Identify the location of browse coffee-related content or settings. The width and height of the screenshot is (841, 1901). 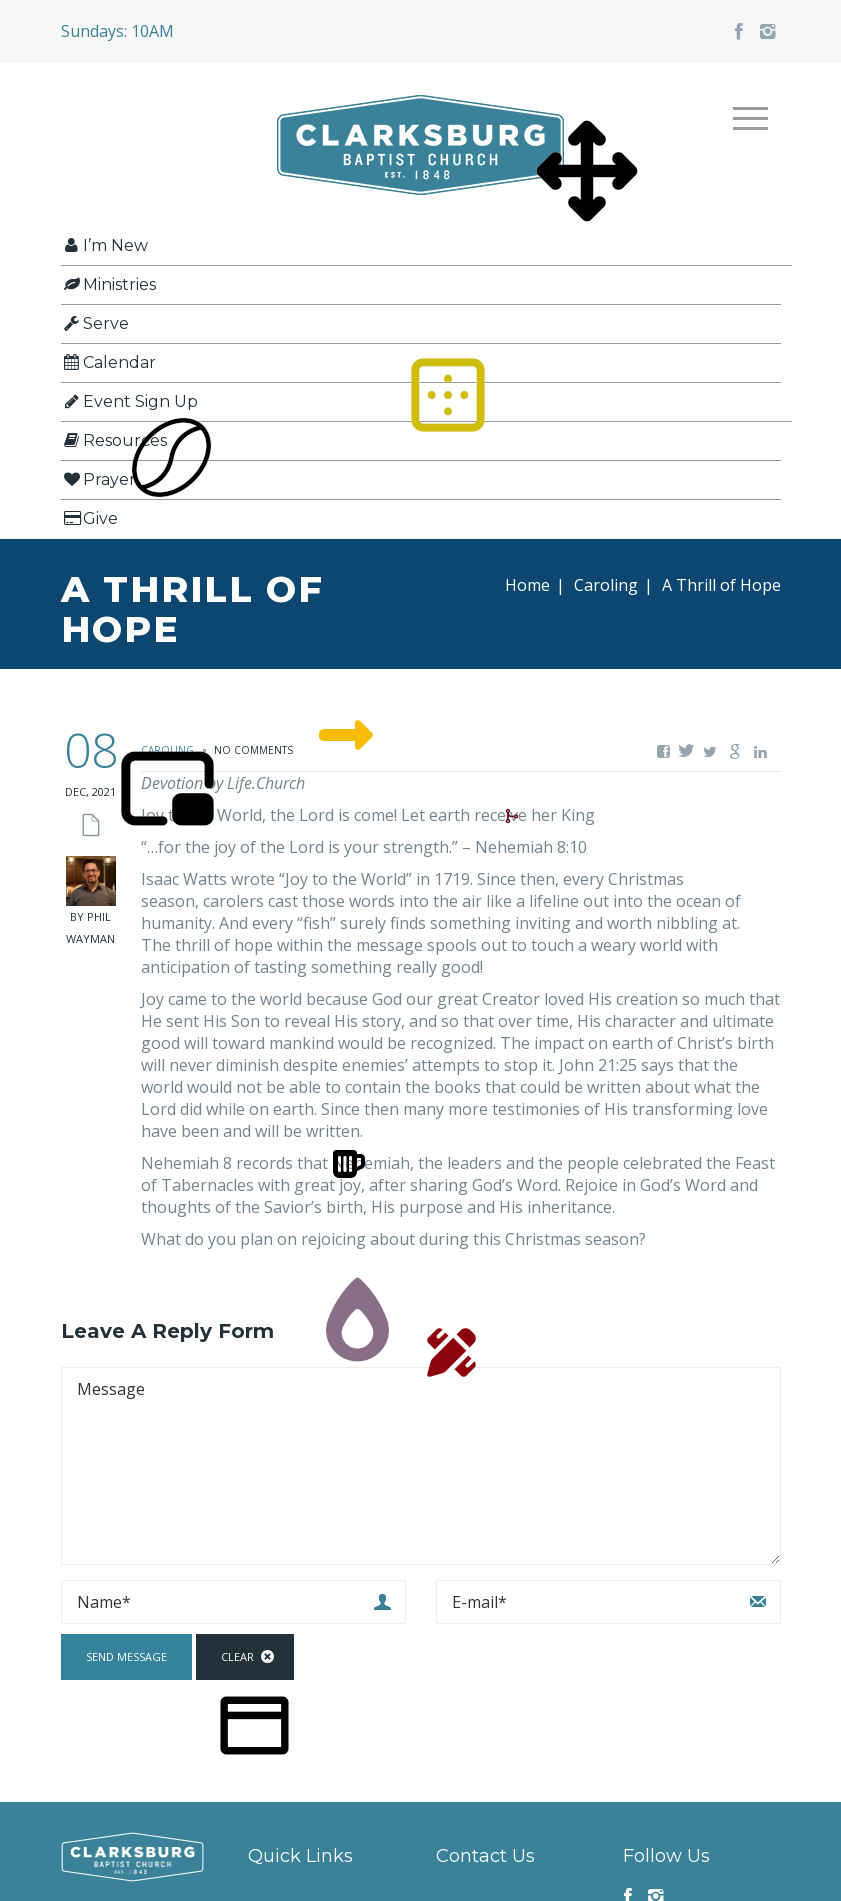
(171, 457).